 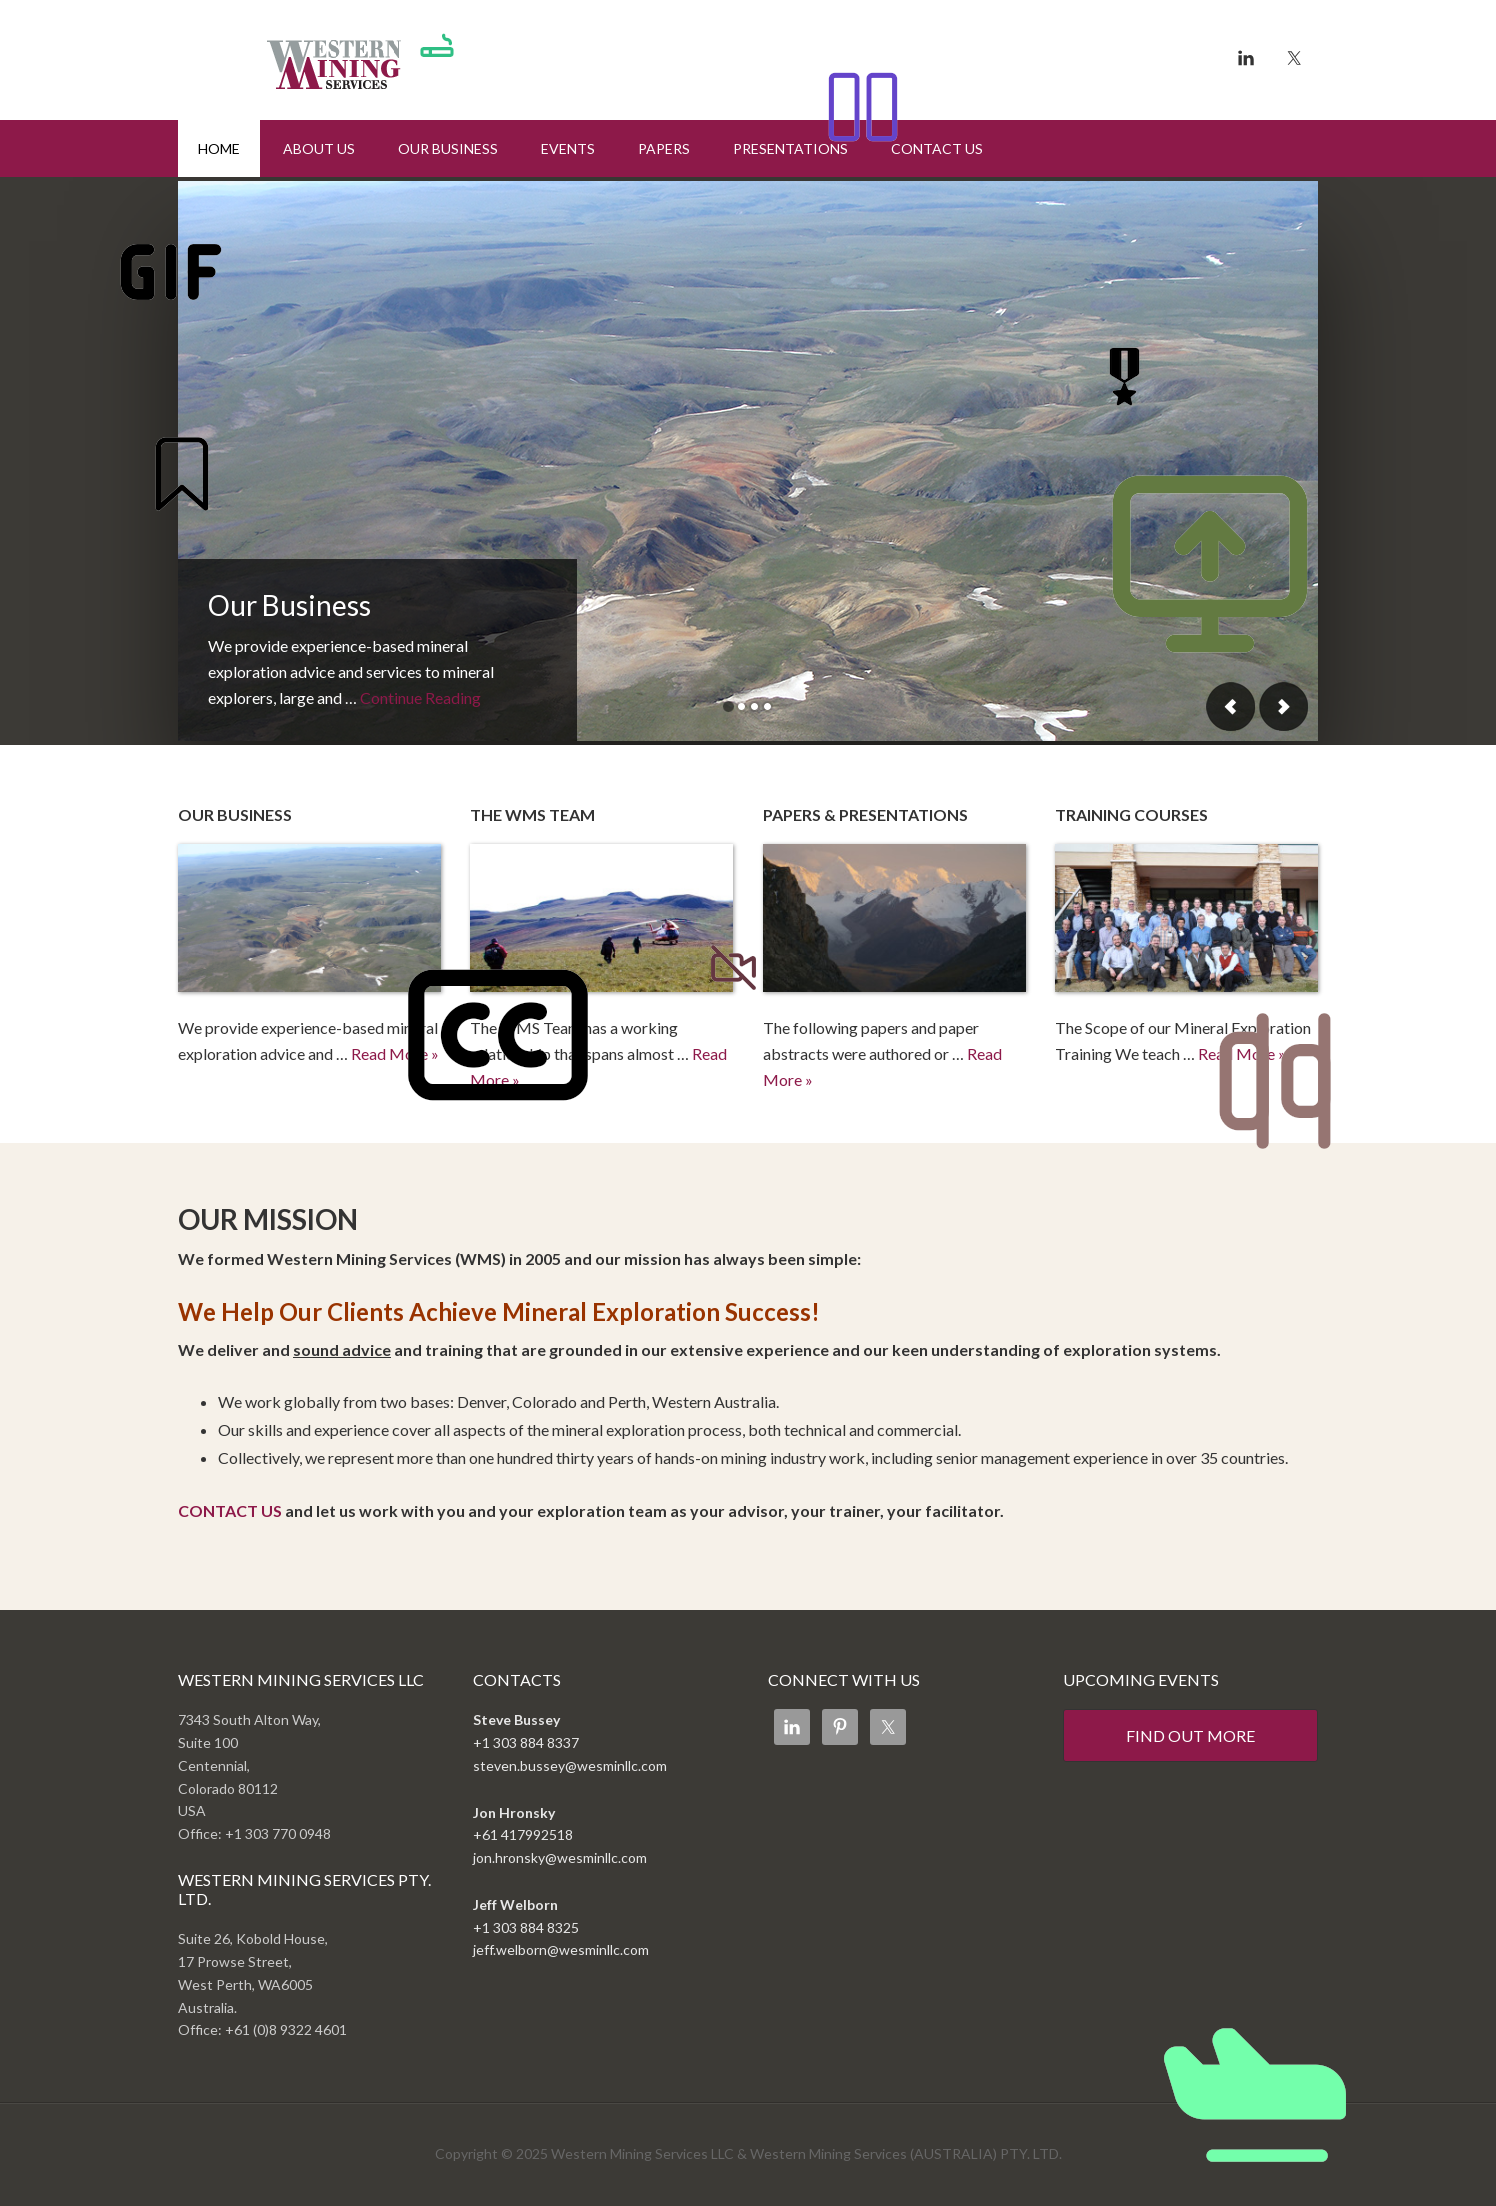 I want to click on insert a gif into your message, so click(x=171, y=272).